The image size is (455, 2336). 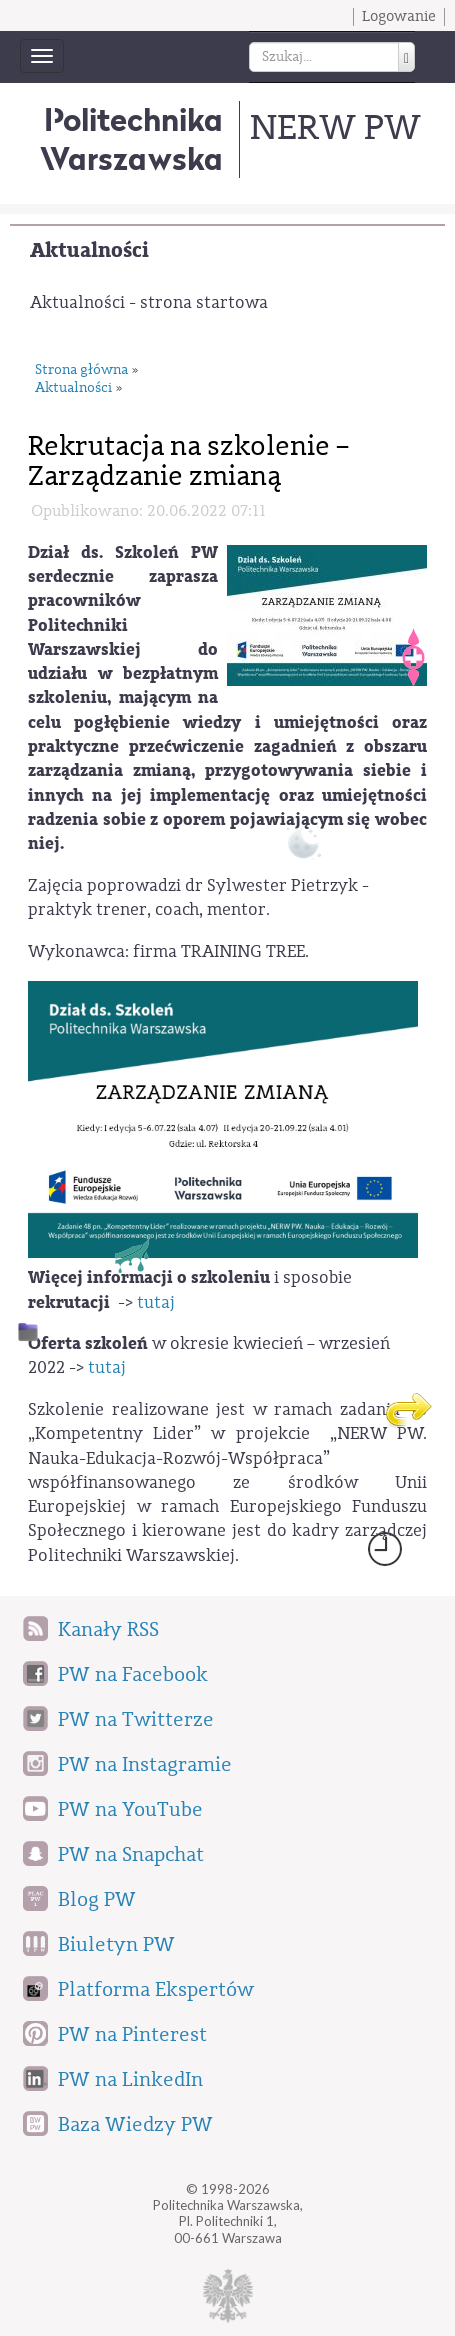 I want to click on an open folder in the file system, so click(x=28, y=1332).